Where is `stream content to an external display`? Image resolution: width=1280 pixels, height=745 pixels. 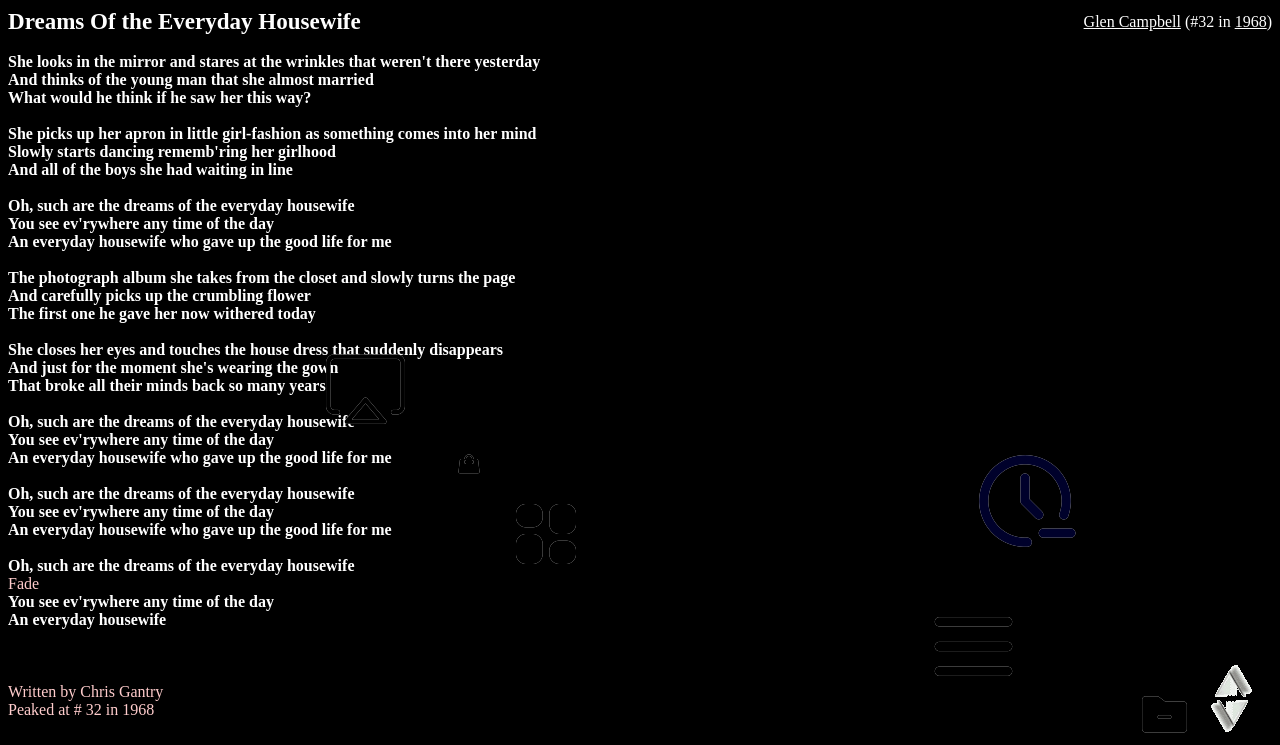
stream content to an external display is located at coordinates (365, 387).